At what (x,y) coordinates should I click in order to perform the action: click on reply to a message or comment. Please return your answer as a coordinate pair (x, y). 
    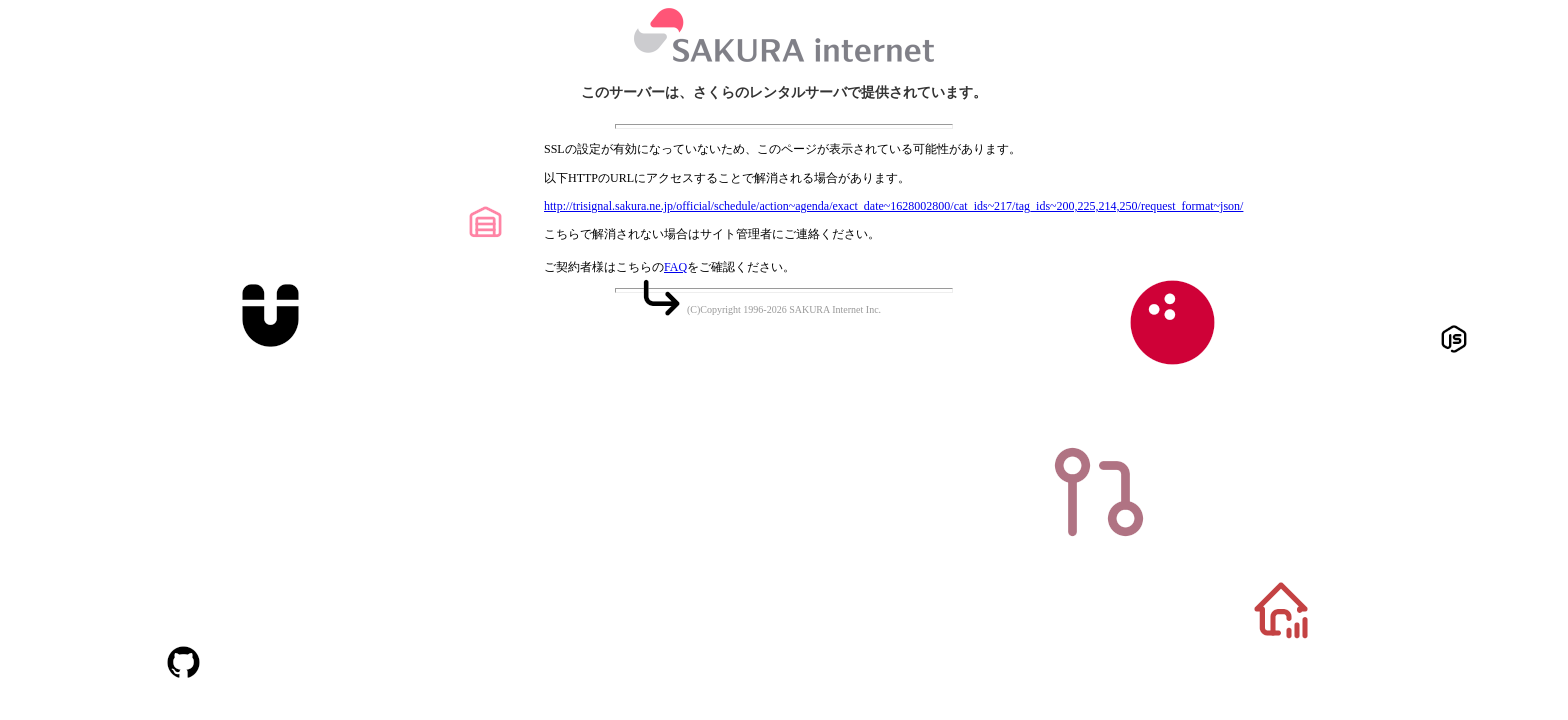
    Looking at the image, I should click on (660, 296).